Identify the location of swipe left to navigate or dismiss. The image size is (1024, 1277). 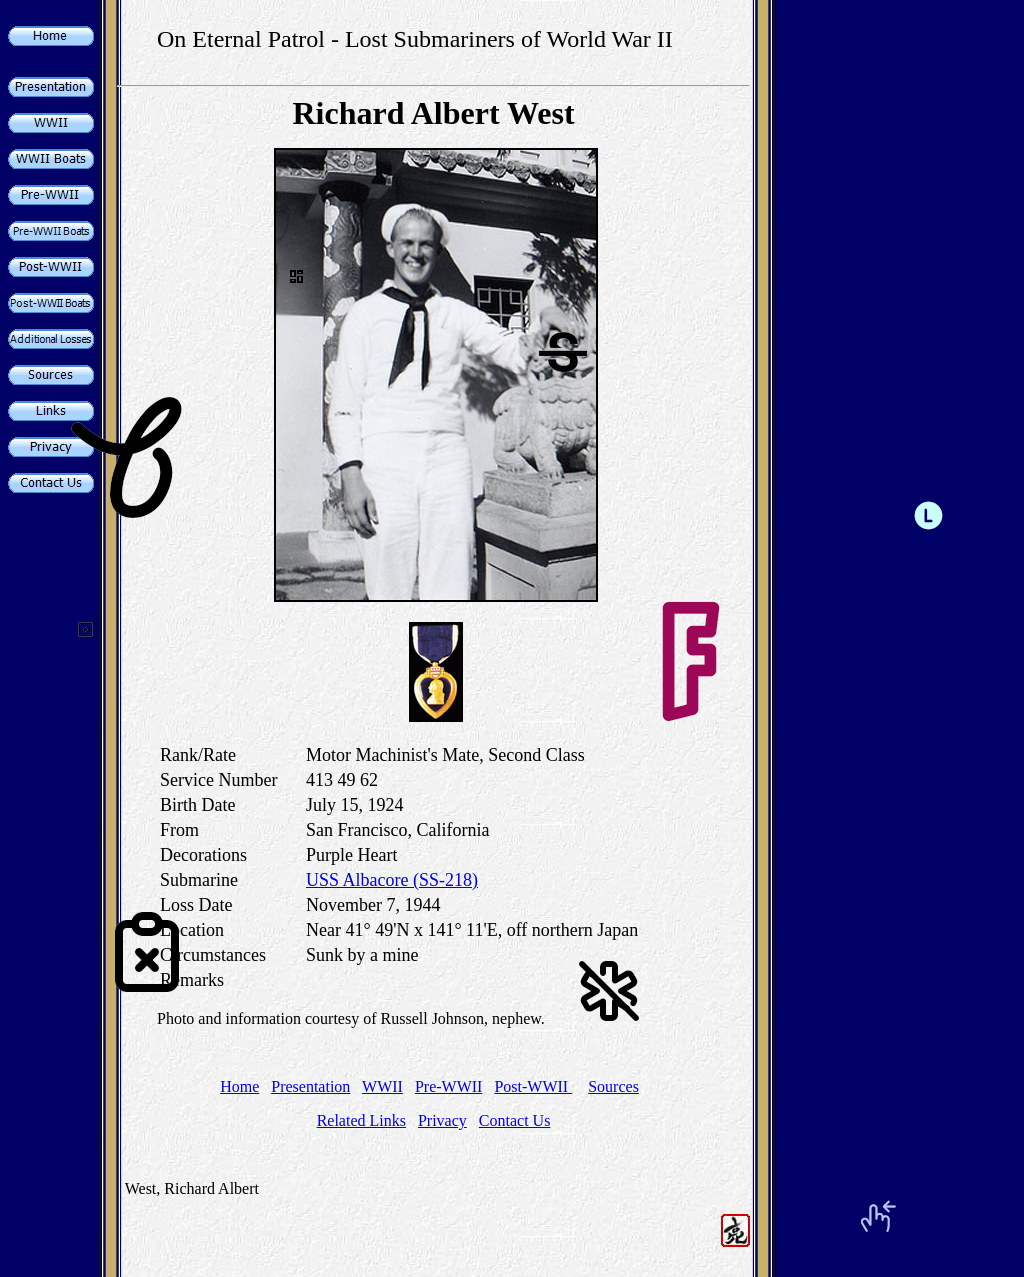
(876, 1217).